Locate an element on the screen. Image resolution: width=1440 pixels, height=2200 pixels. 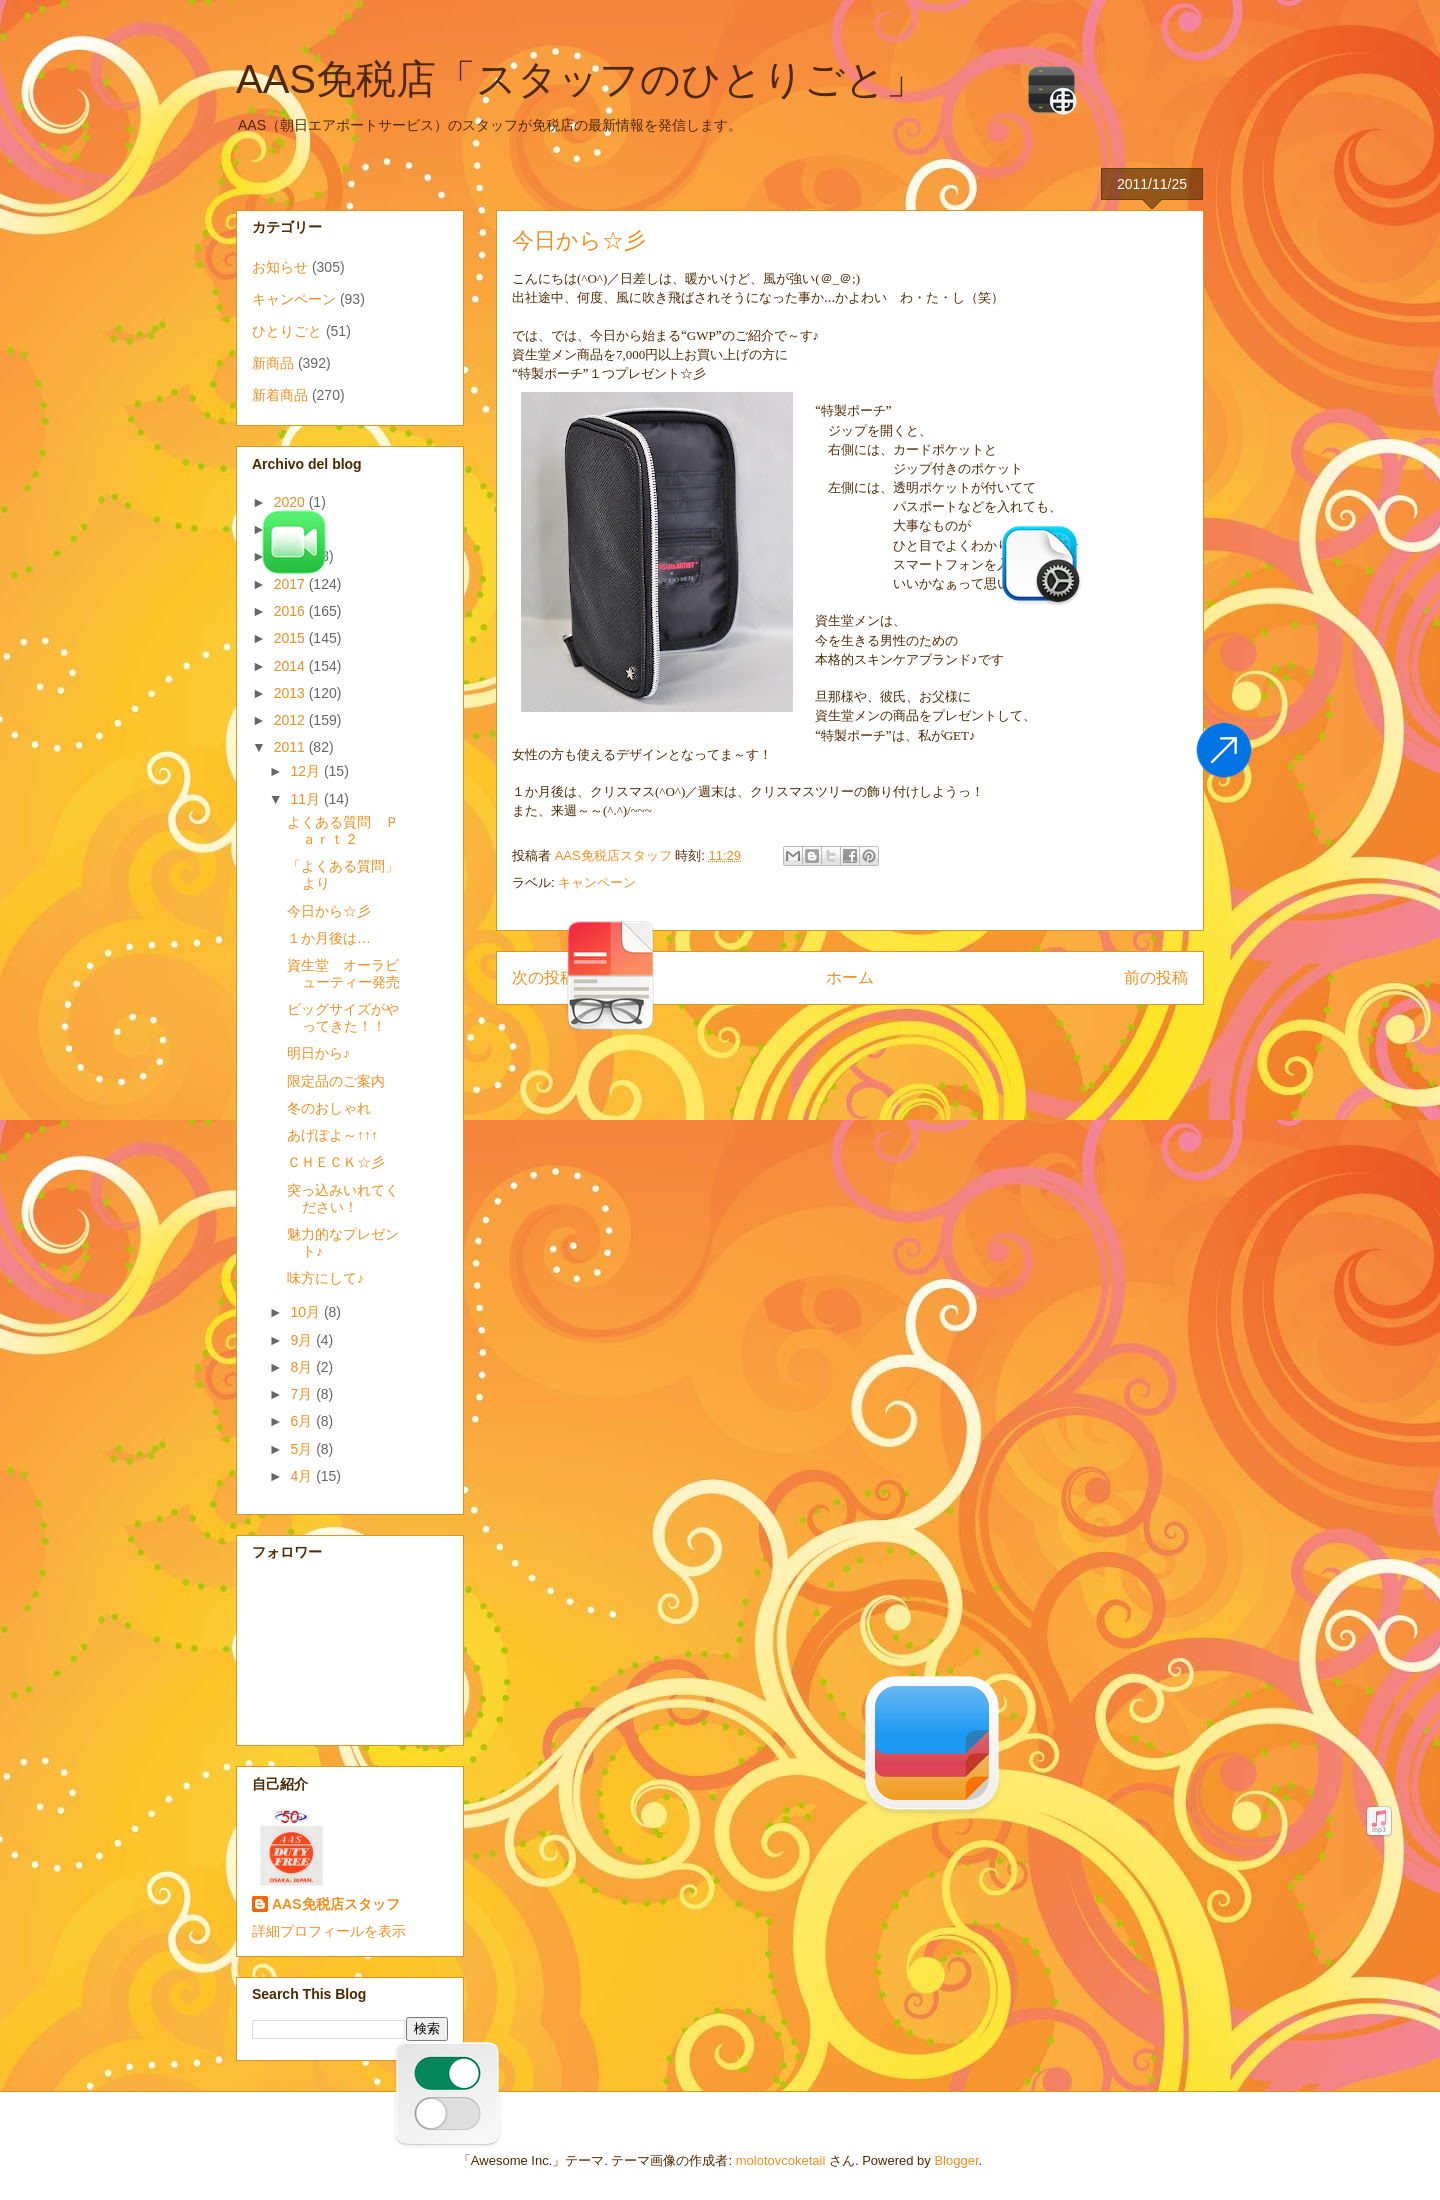
indicates a symbolic link or shortcut to another file is located at coordinates (1224, 750).